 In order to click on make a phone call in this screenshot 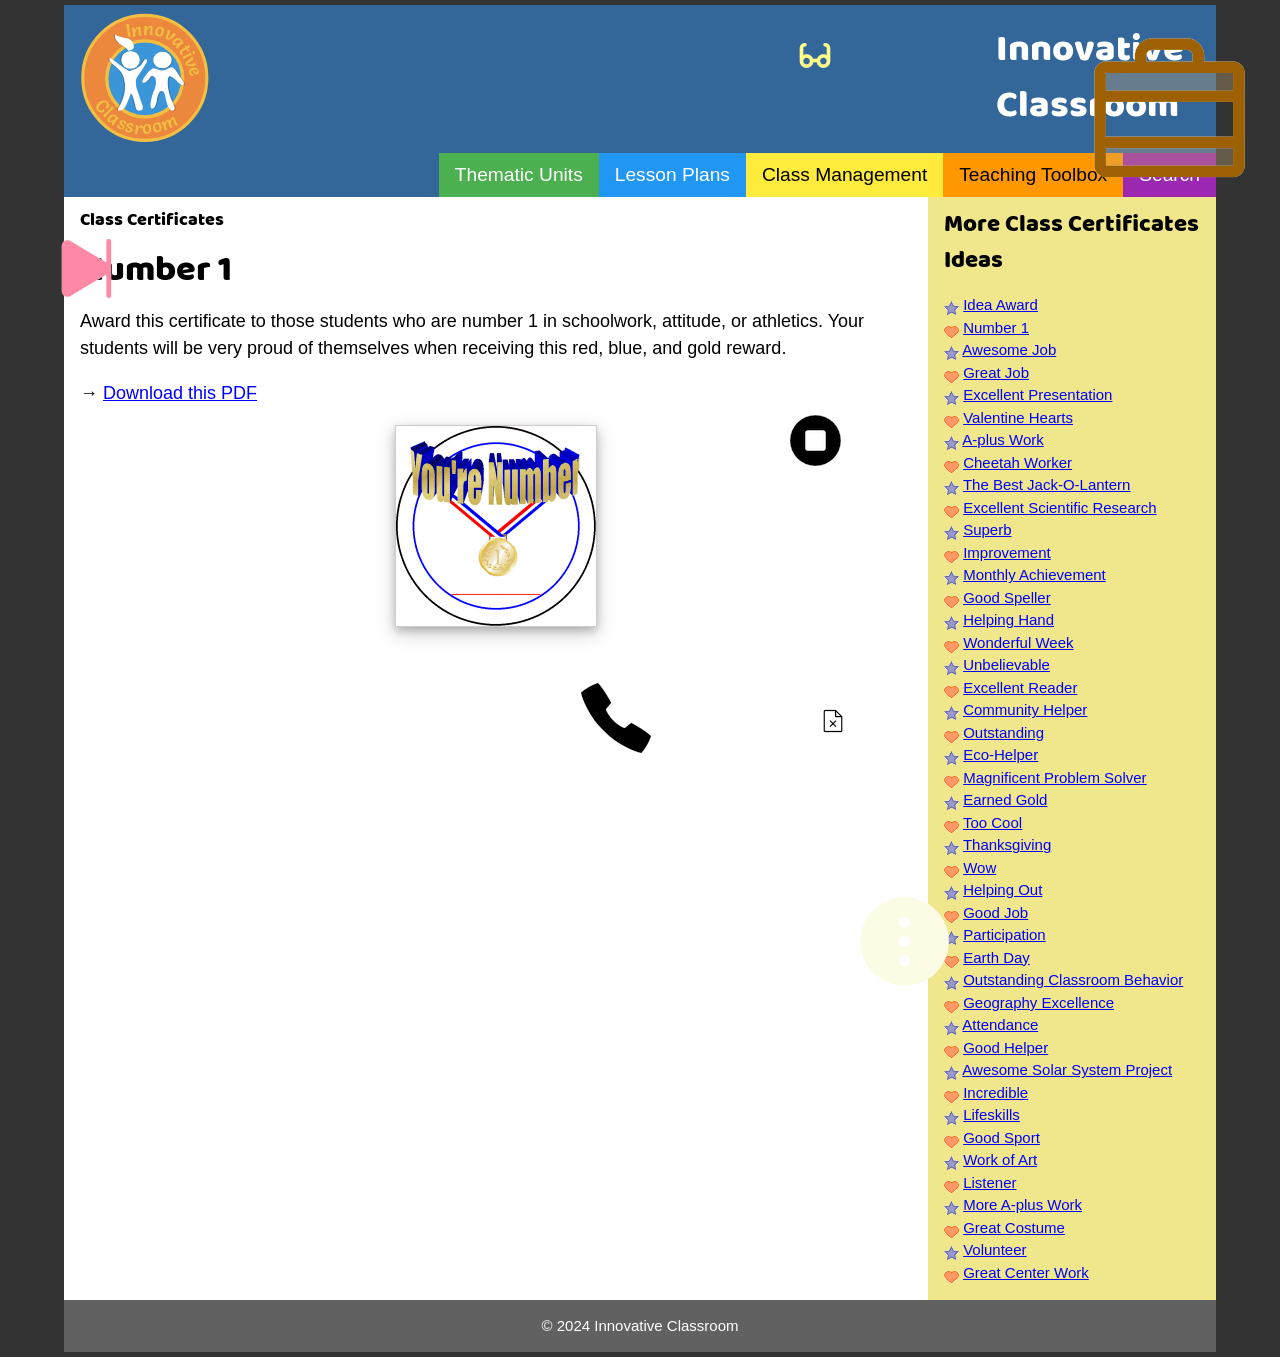, I will do `click(616, 718)`.